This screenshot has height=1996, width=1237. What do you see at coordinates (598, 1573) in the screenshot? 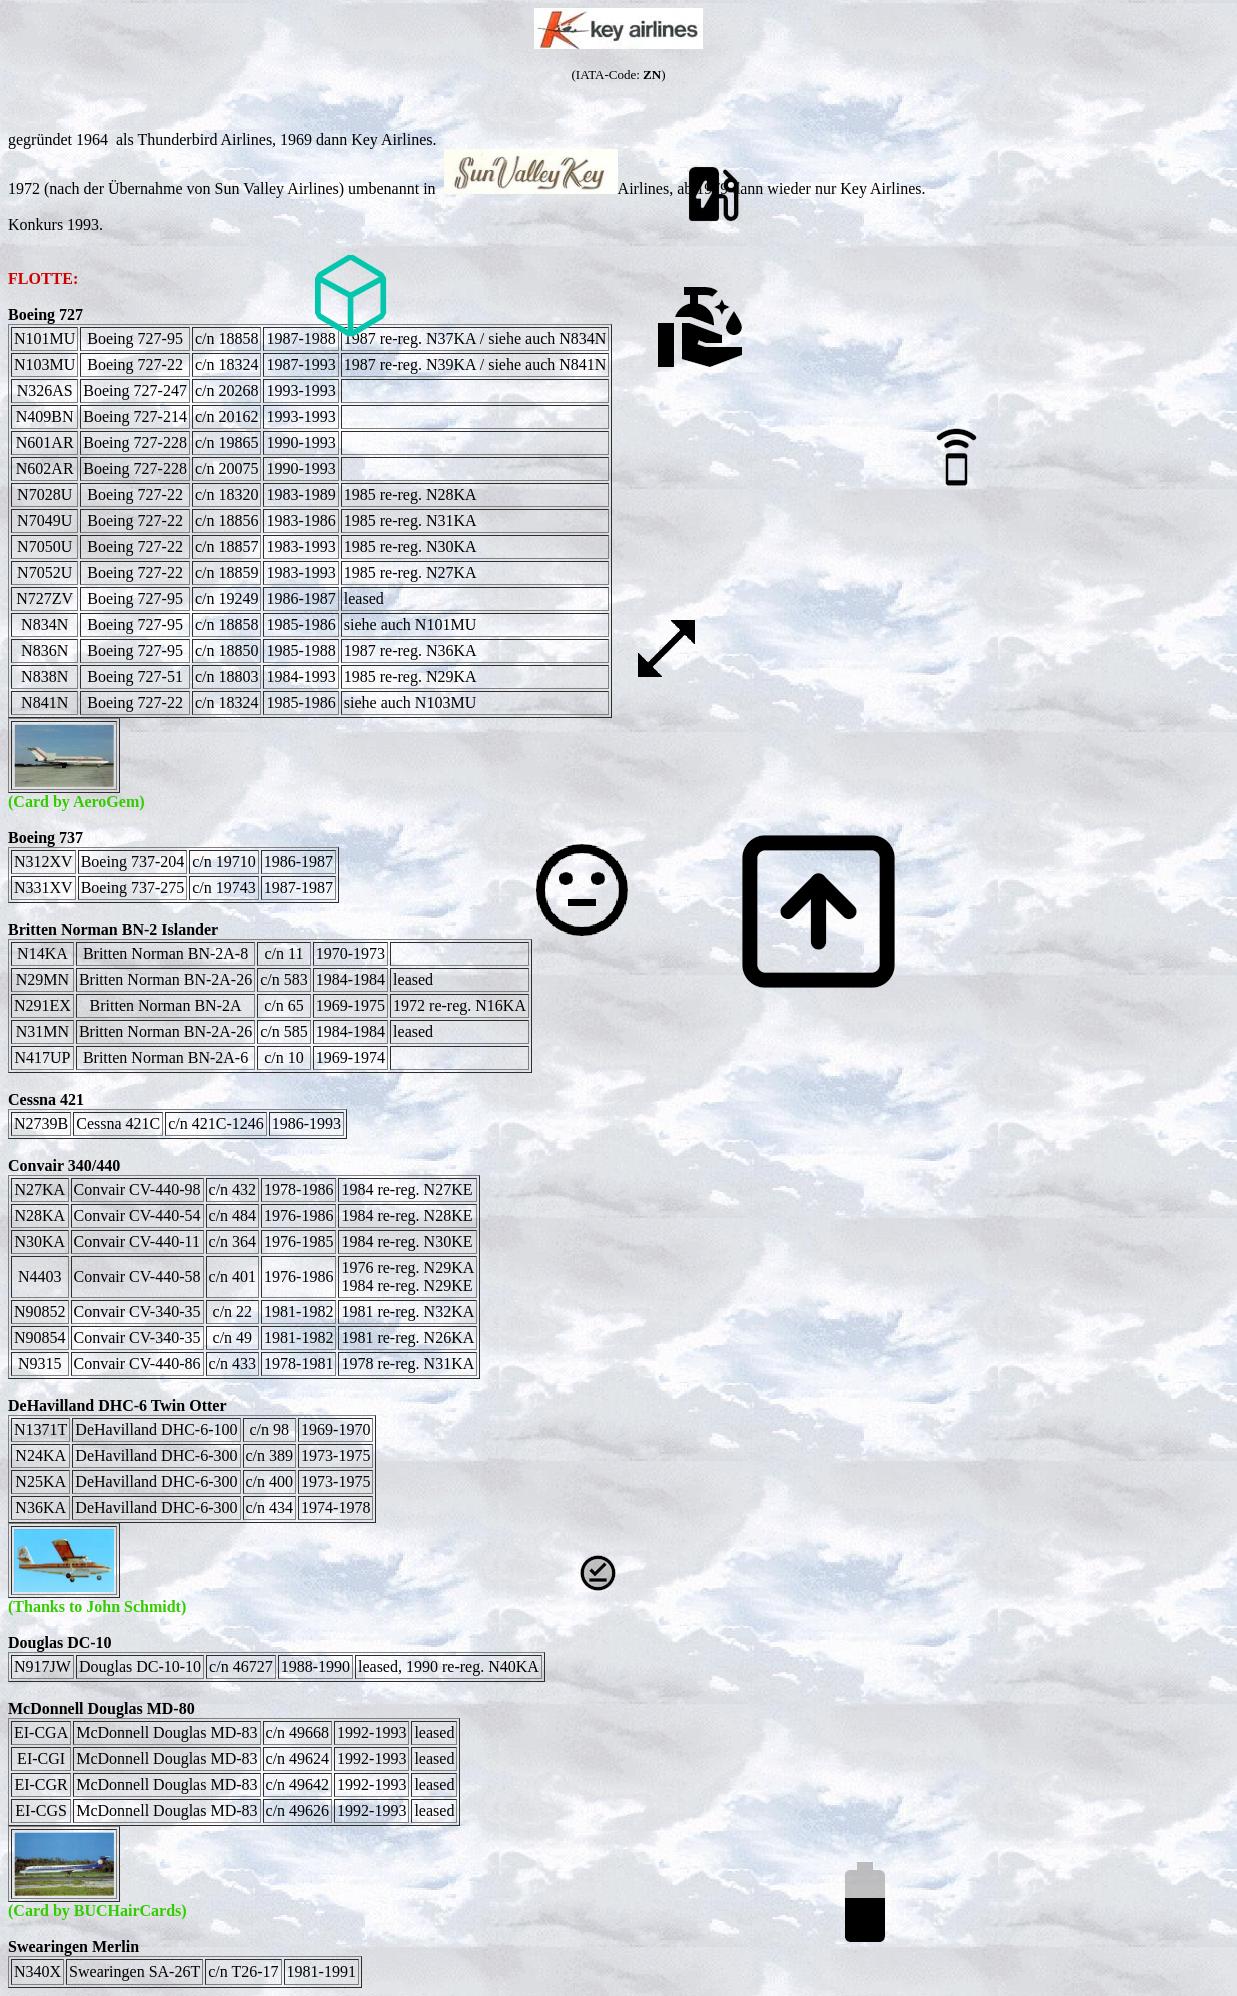
I see `indicates content is available offline` at bounding box center [598, 1573].